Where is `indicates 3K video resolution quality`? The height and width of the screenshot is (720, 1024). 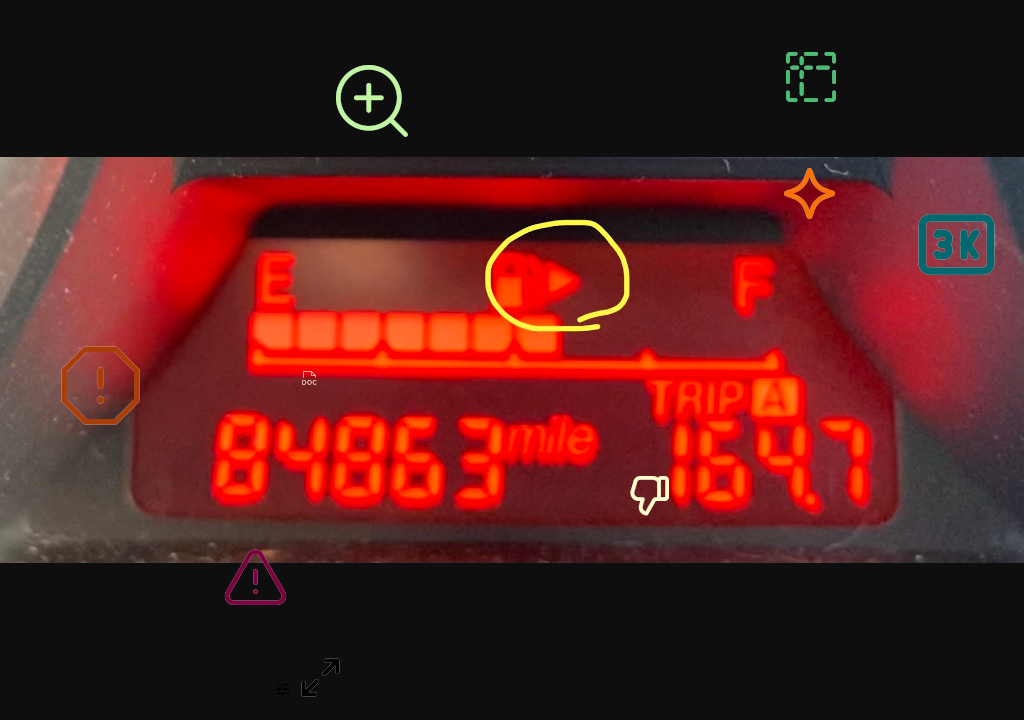 indicates 3K video resolution quality is located at coordinates (956, 244).